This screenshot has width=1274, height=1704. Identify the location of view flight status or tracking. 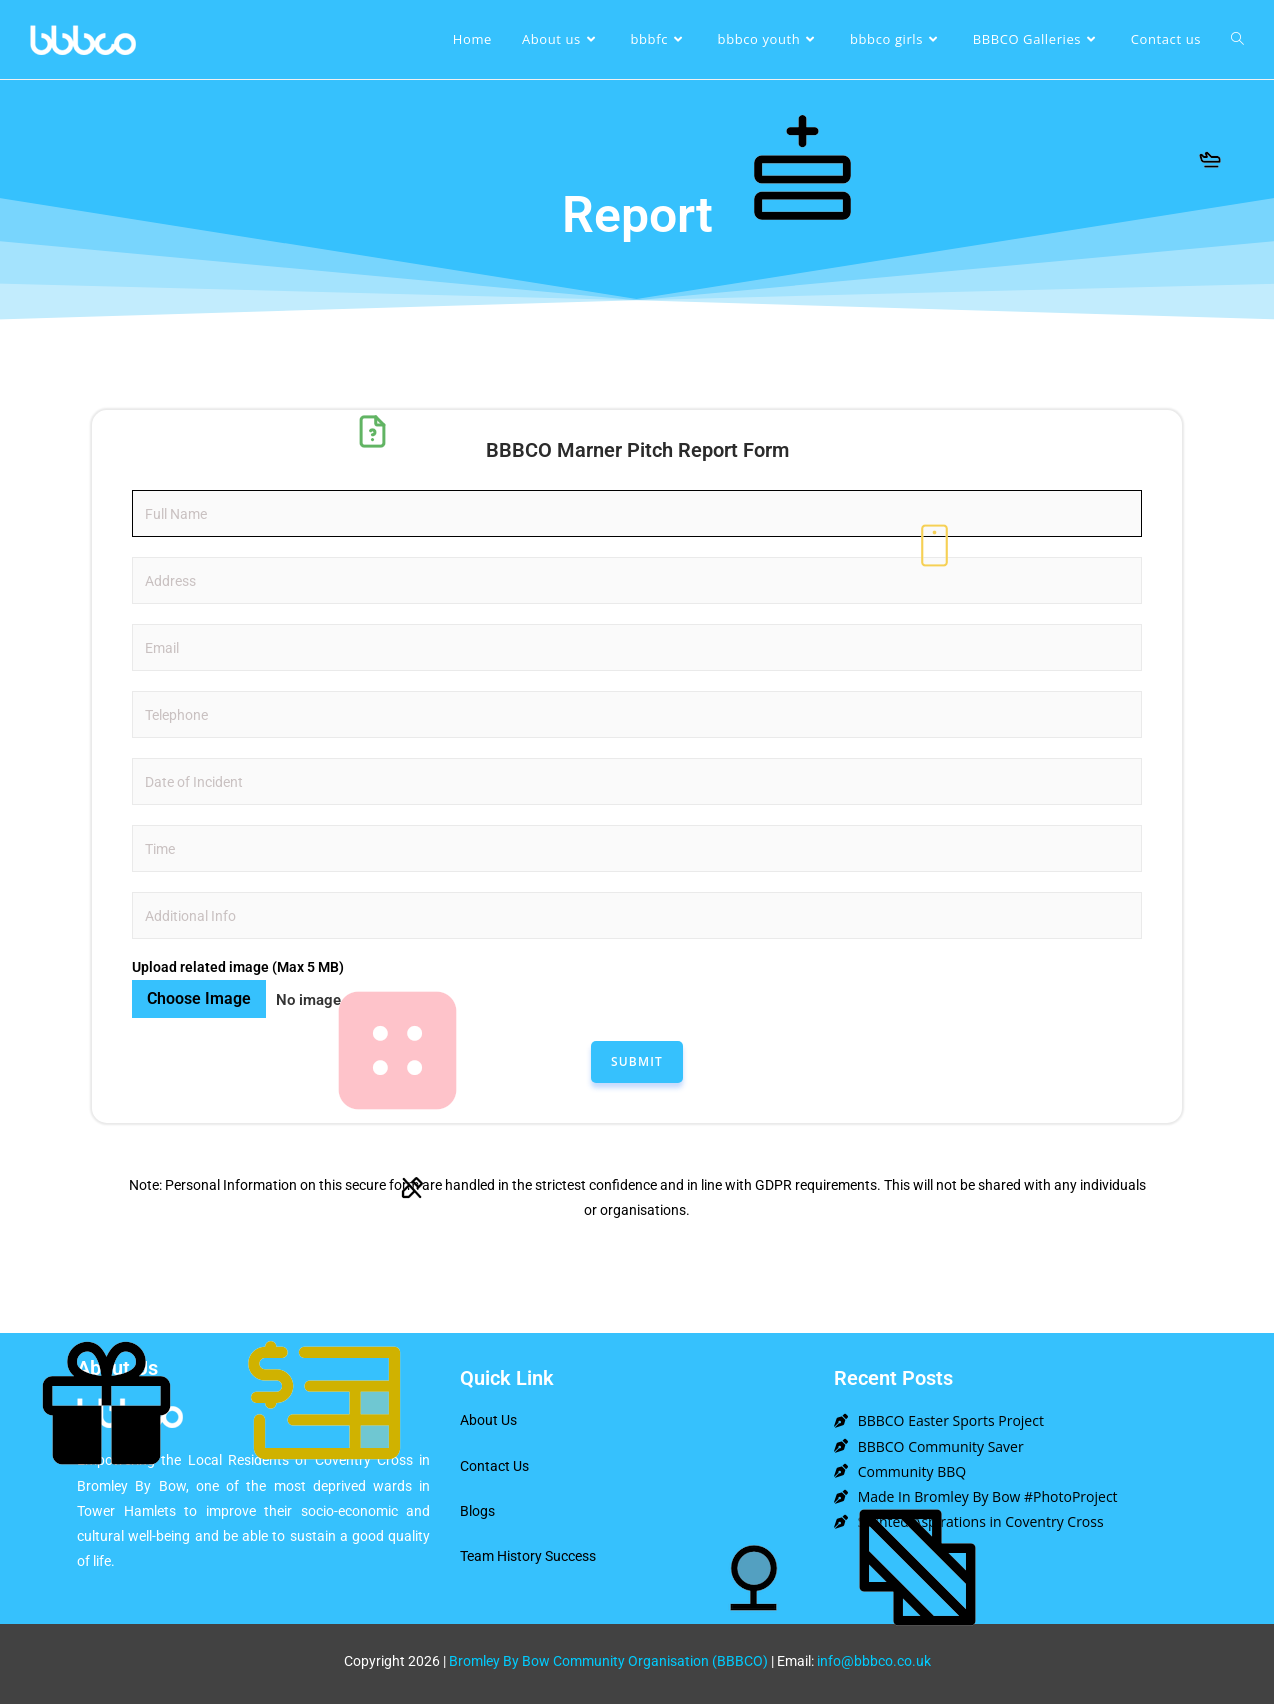
(1210, 159).